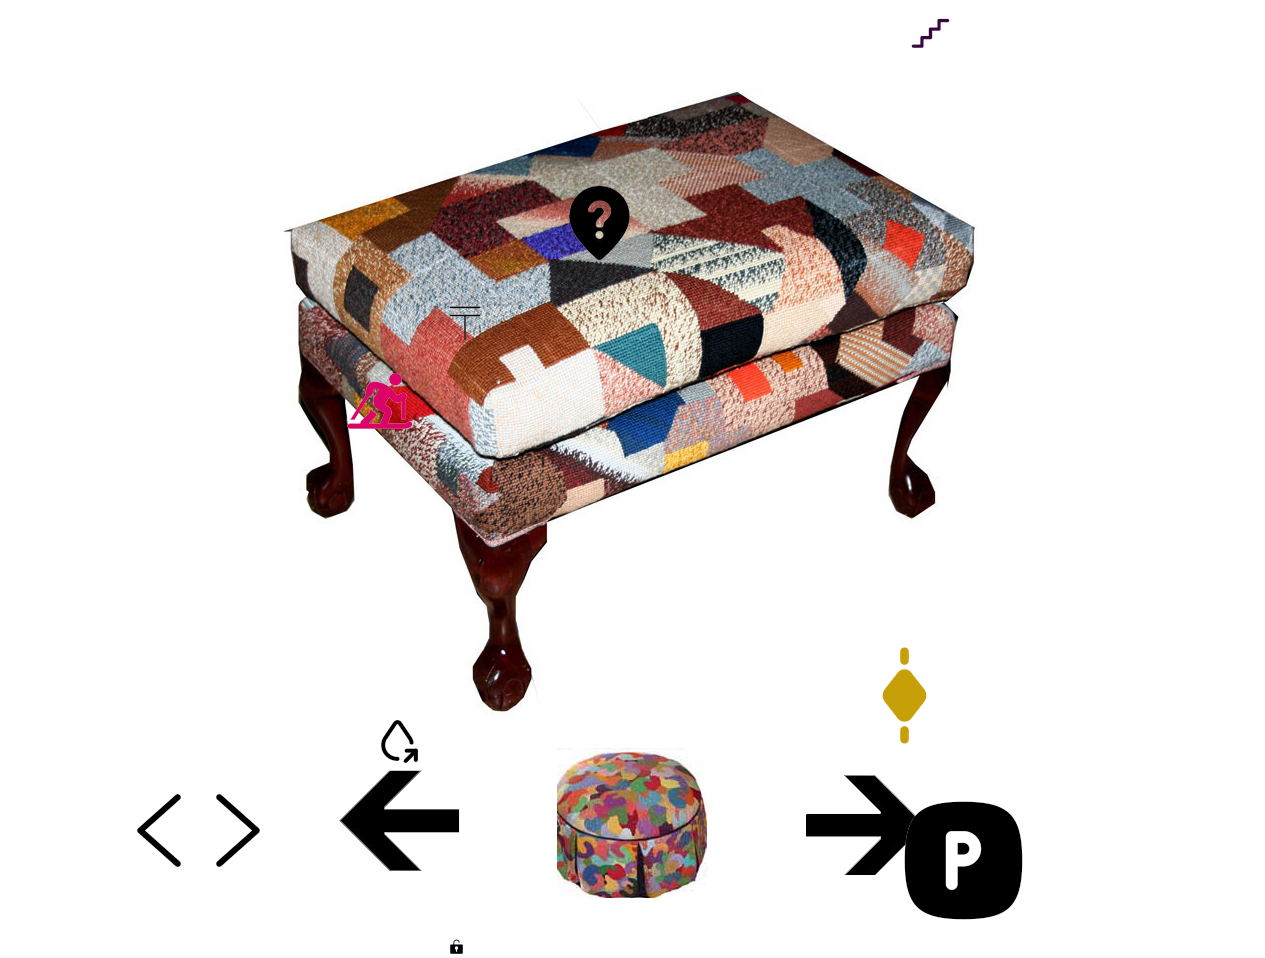  I want to click on unlocked or unsecured state, so click(456, 947).